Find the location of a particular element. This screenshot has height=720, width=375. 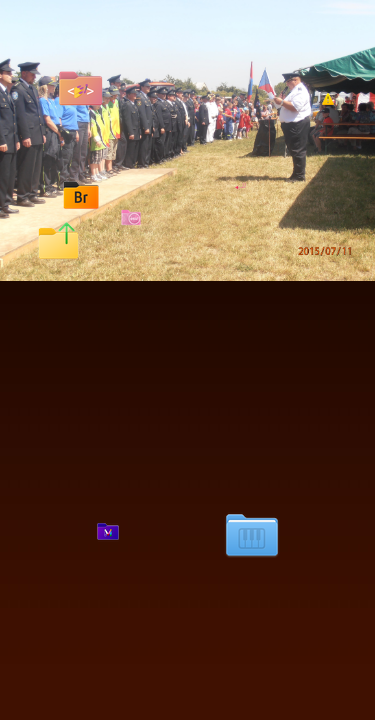

open wondershare mockitt project files is located at coordinates (108, 532).